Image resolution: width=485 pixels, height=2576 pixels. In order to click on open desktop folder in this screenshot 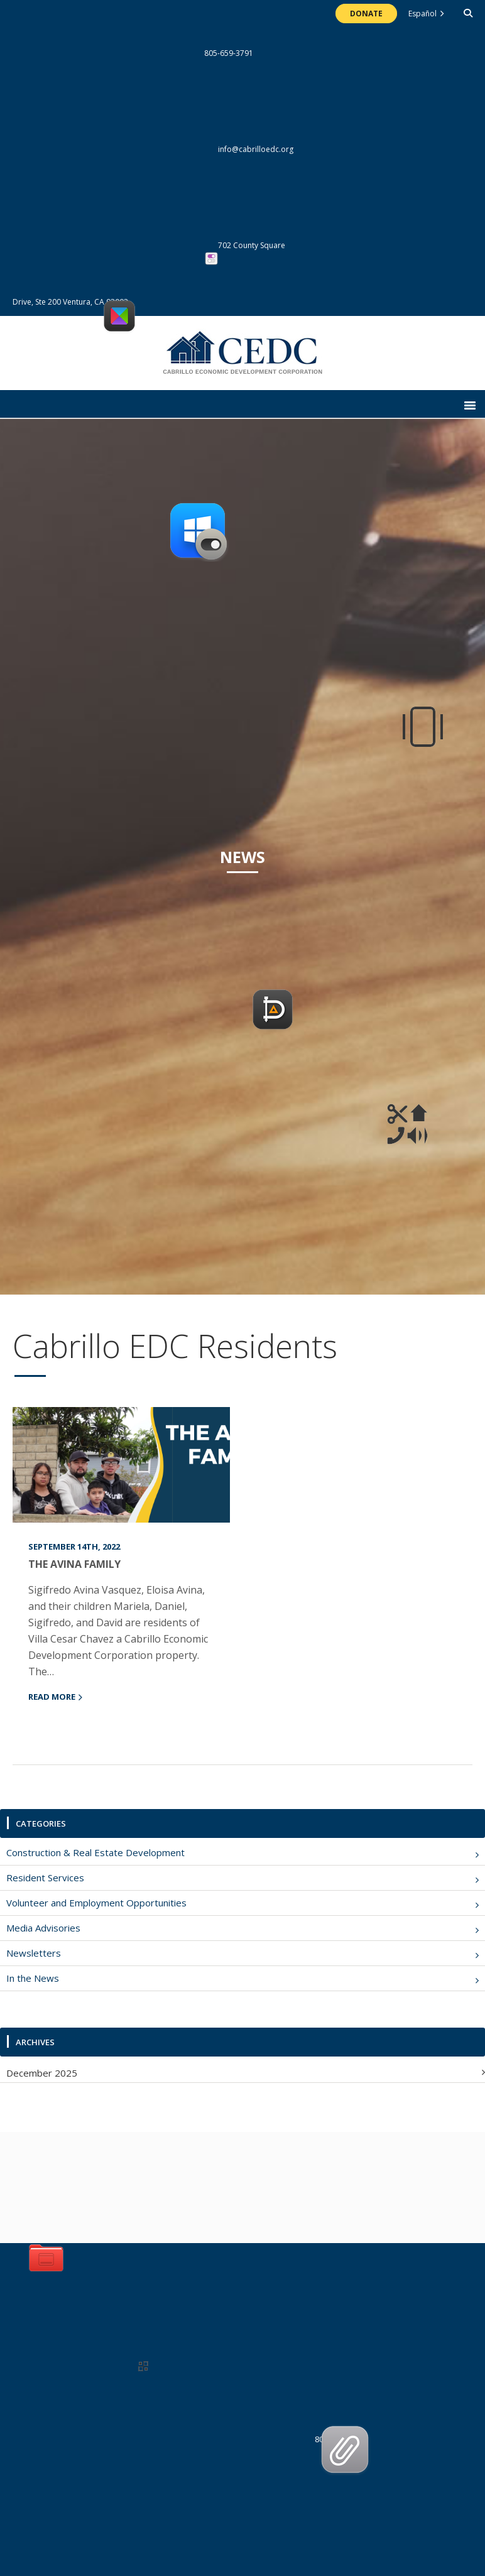, I will do `click(46, 2258)`.